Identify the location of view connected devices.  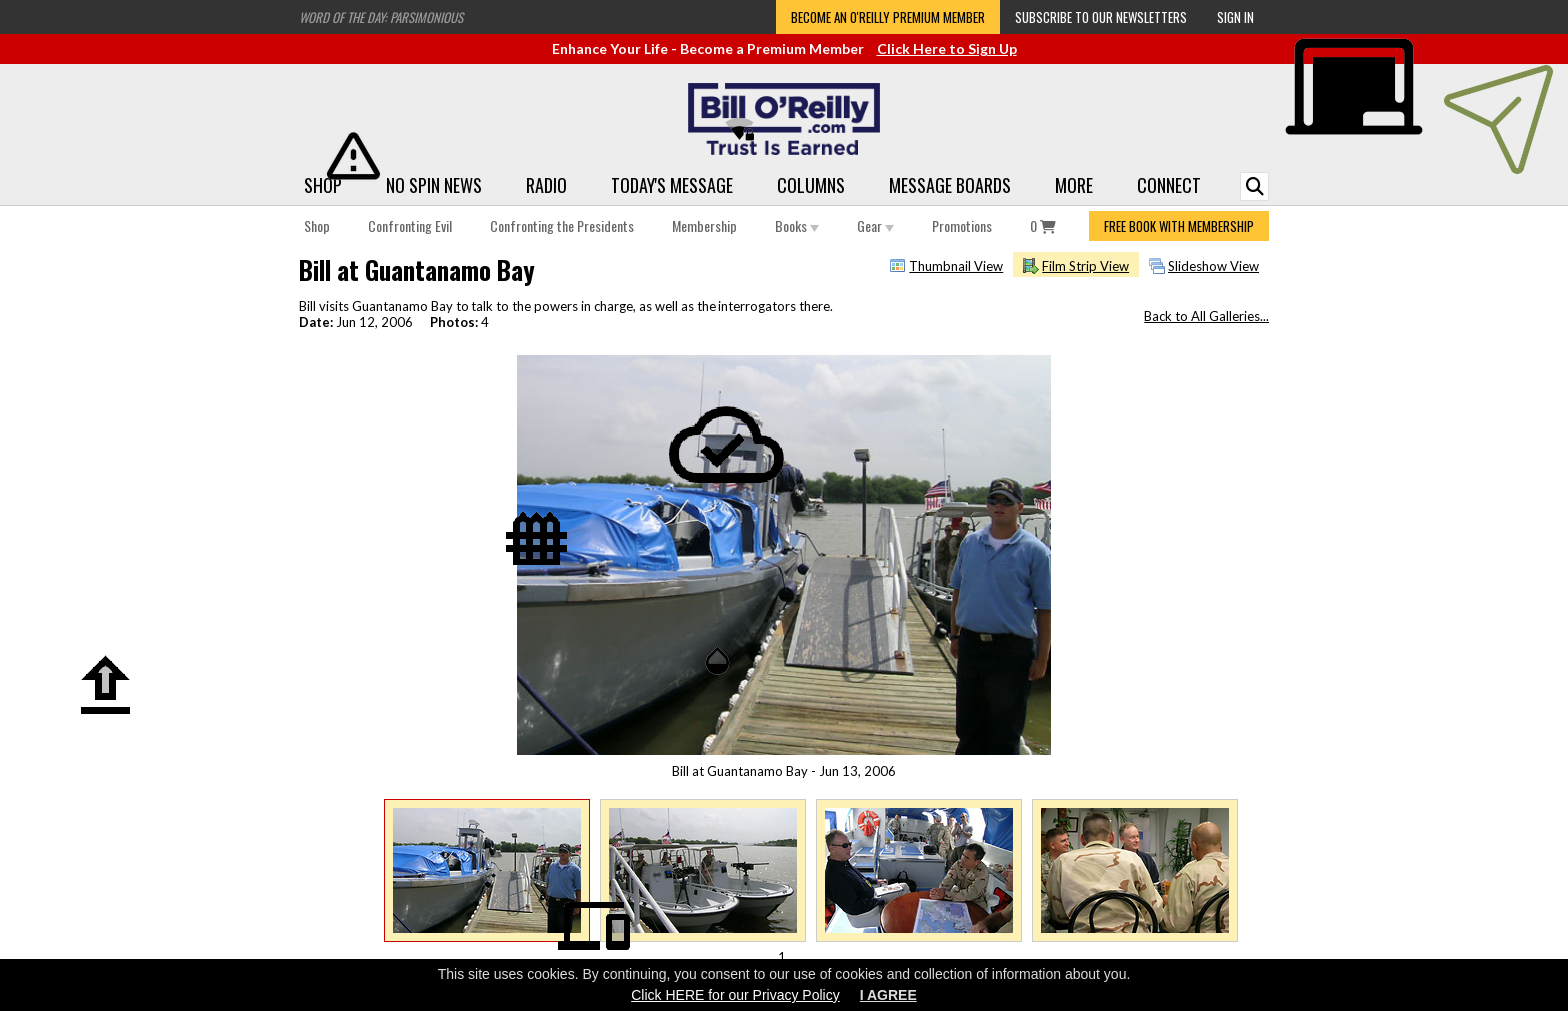
(594, 926).